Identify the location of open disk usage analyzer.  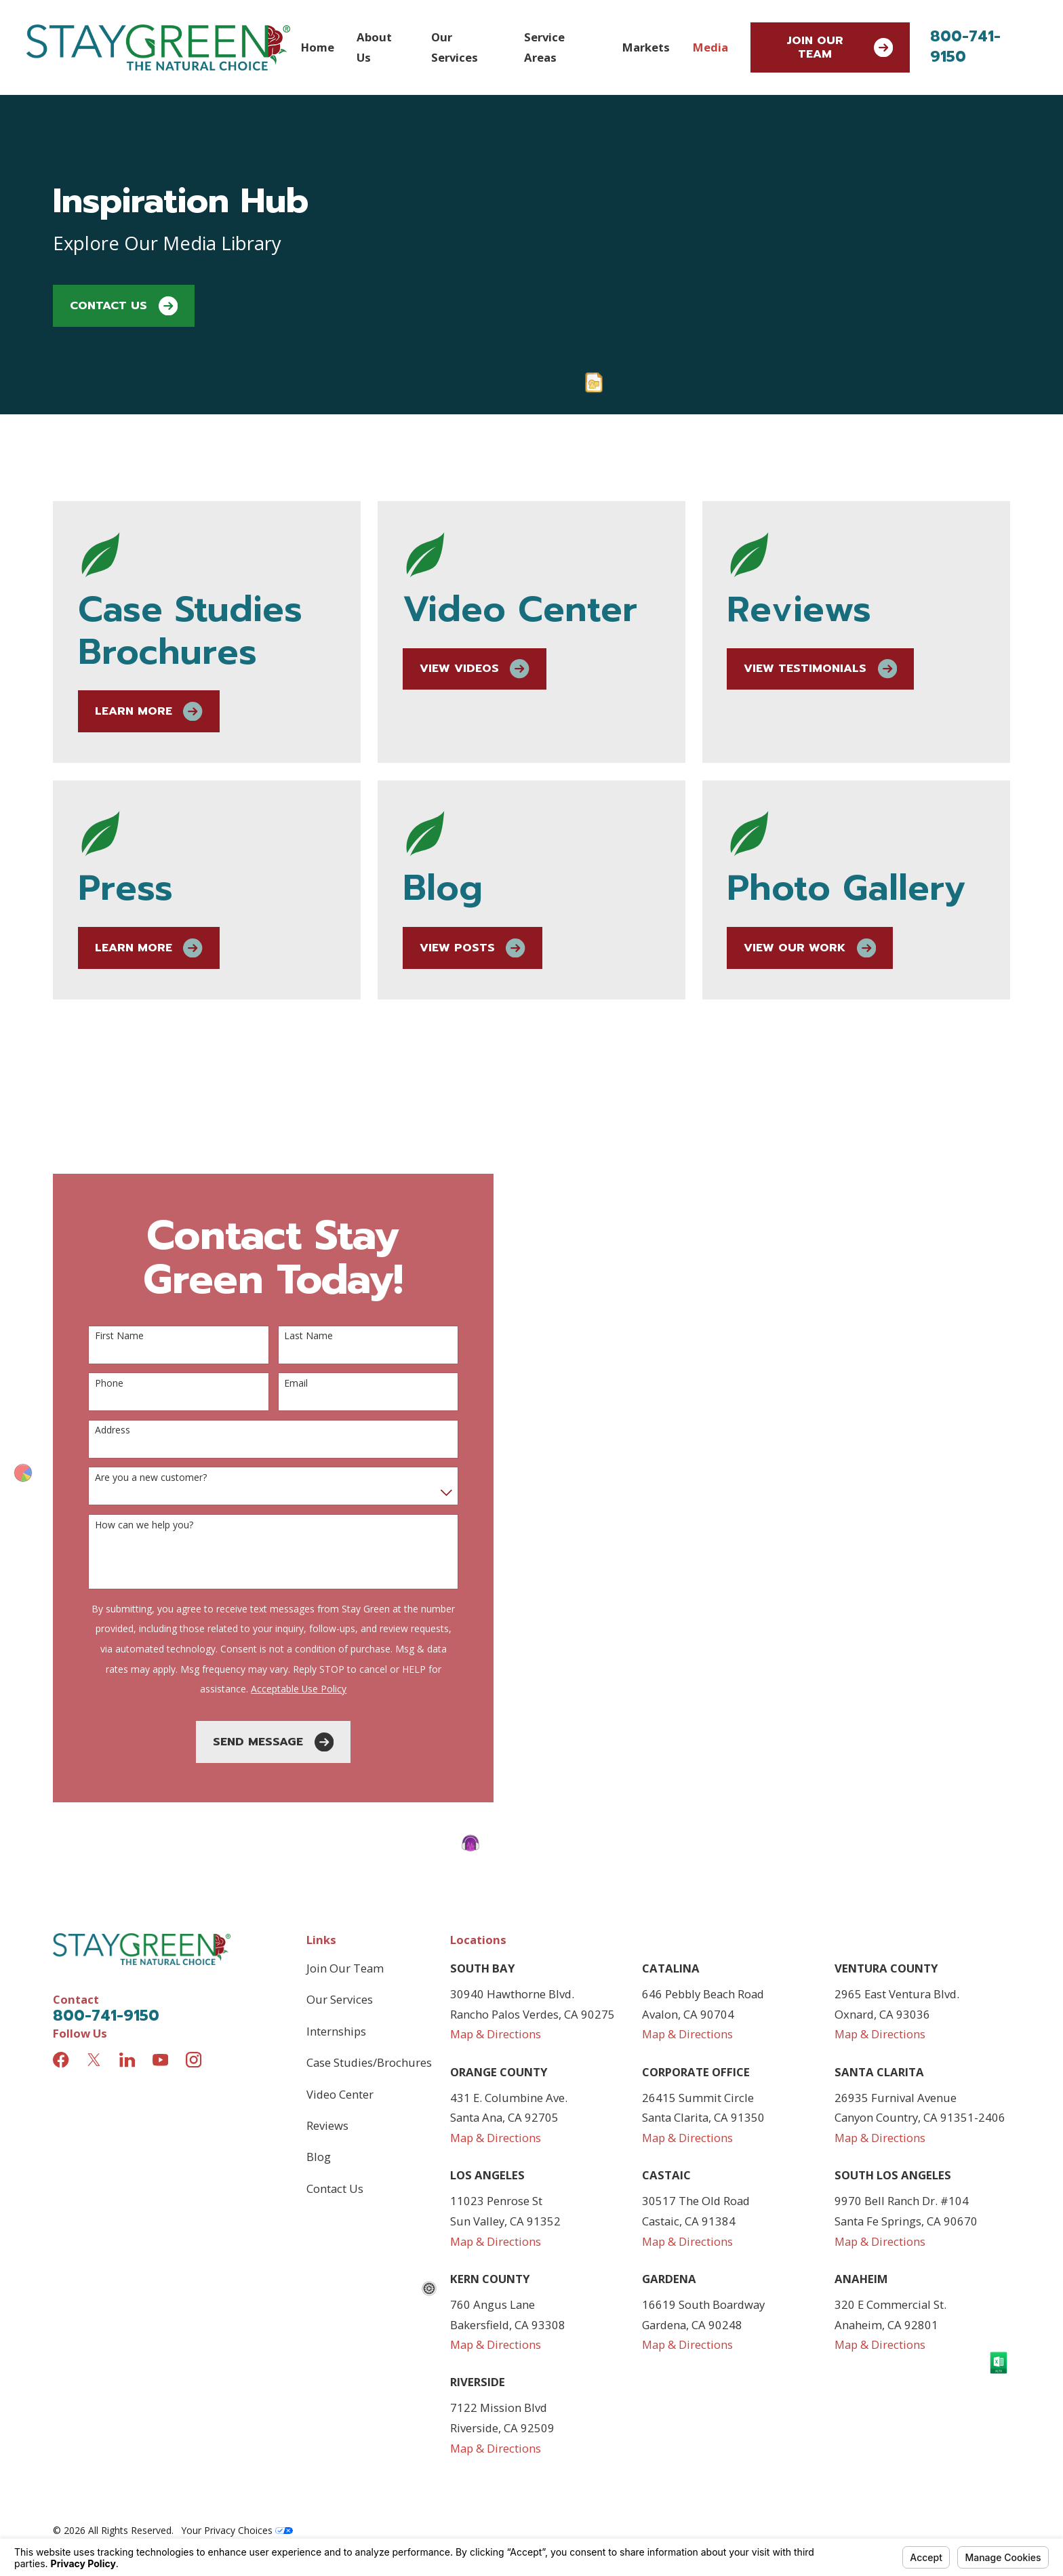
(23, 1473).